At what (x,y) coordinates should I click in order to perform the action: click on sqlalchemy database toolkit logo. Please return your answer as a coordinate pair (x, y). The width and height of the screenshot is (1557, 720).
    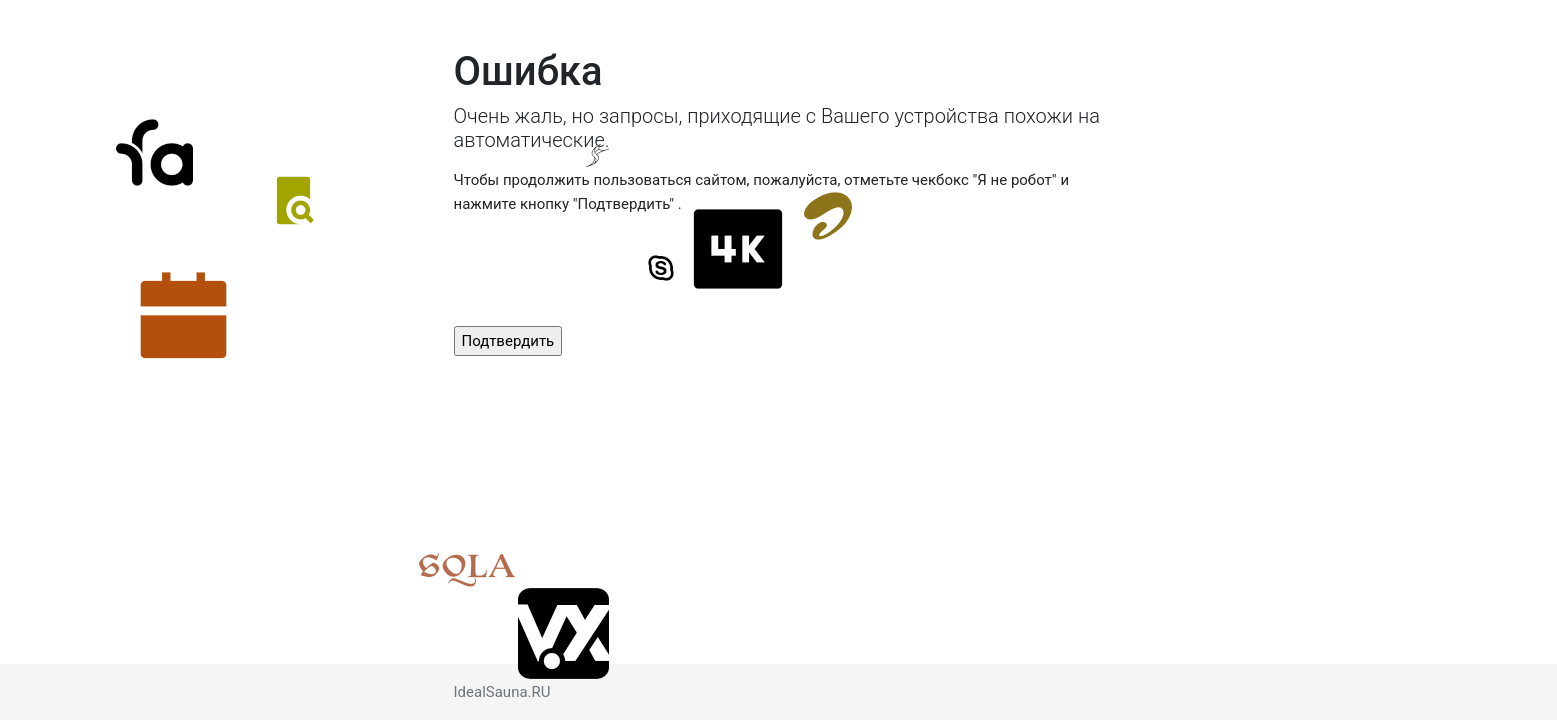
    Looking at the image, I should click on (467, 570).